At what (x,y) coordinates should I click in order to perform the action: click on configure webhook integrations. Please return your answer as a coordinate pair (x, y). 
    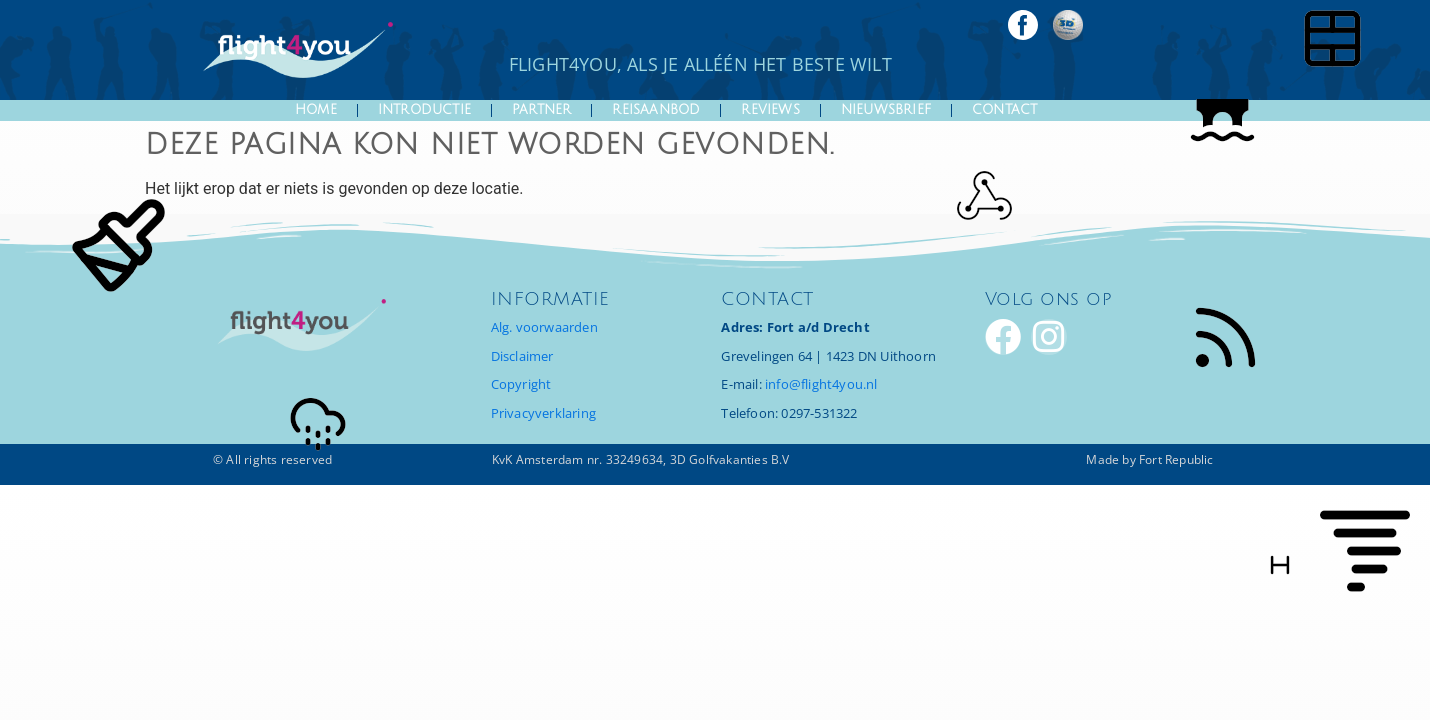
    Looking at the image, I should click on (984, 198).